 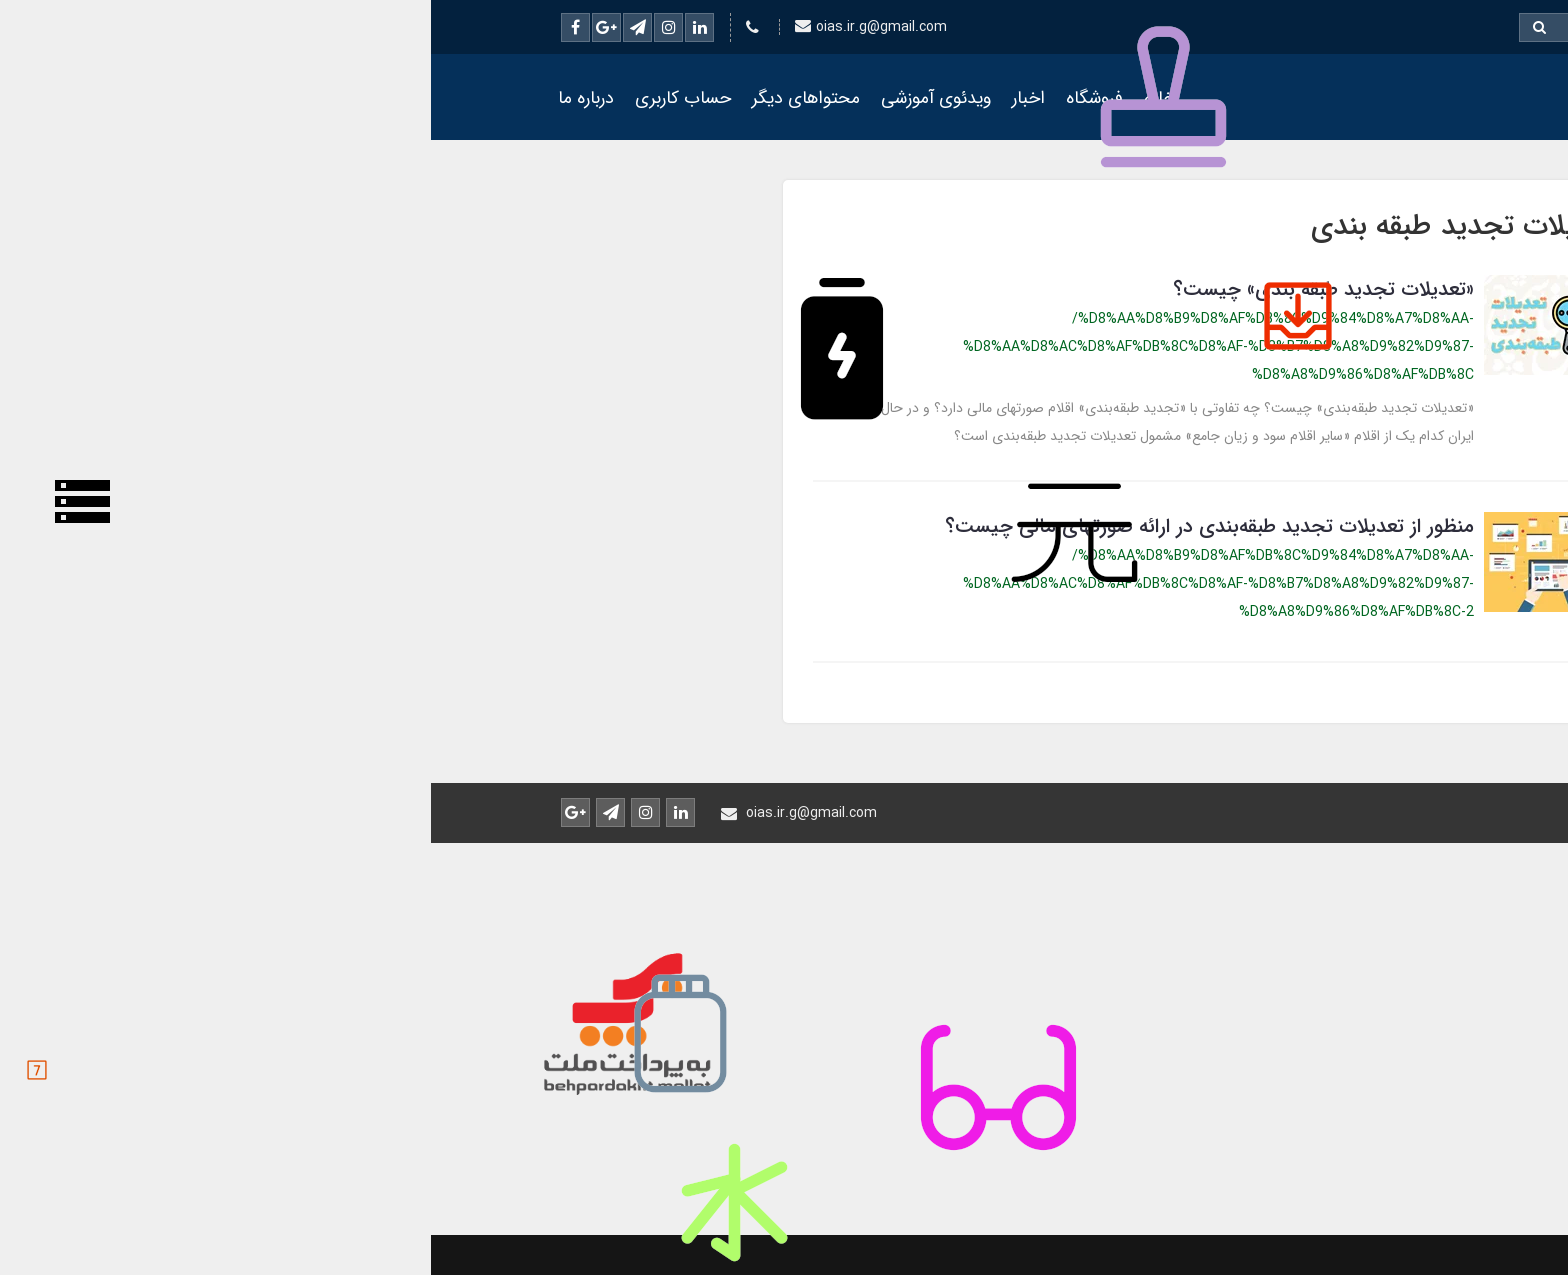 What do you see at coordinates (82, 501) in the screenshot?
I see `access device storage settings` at bounding box center [82, 501].